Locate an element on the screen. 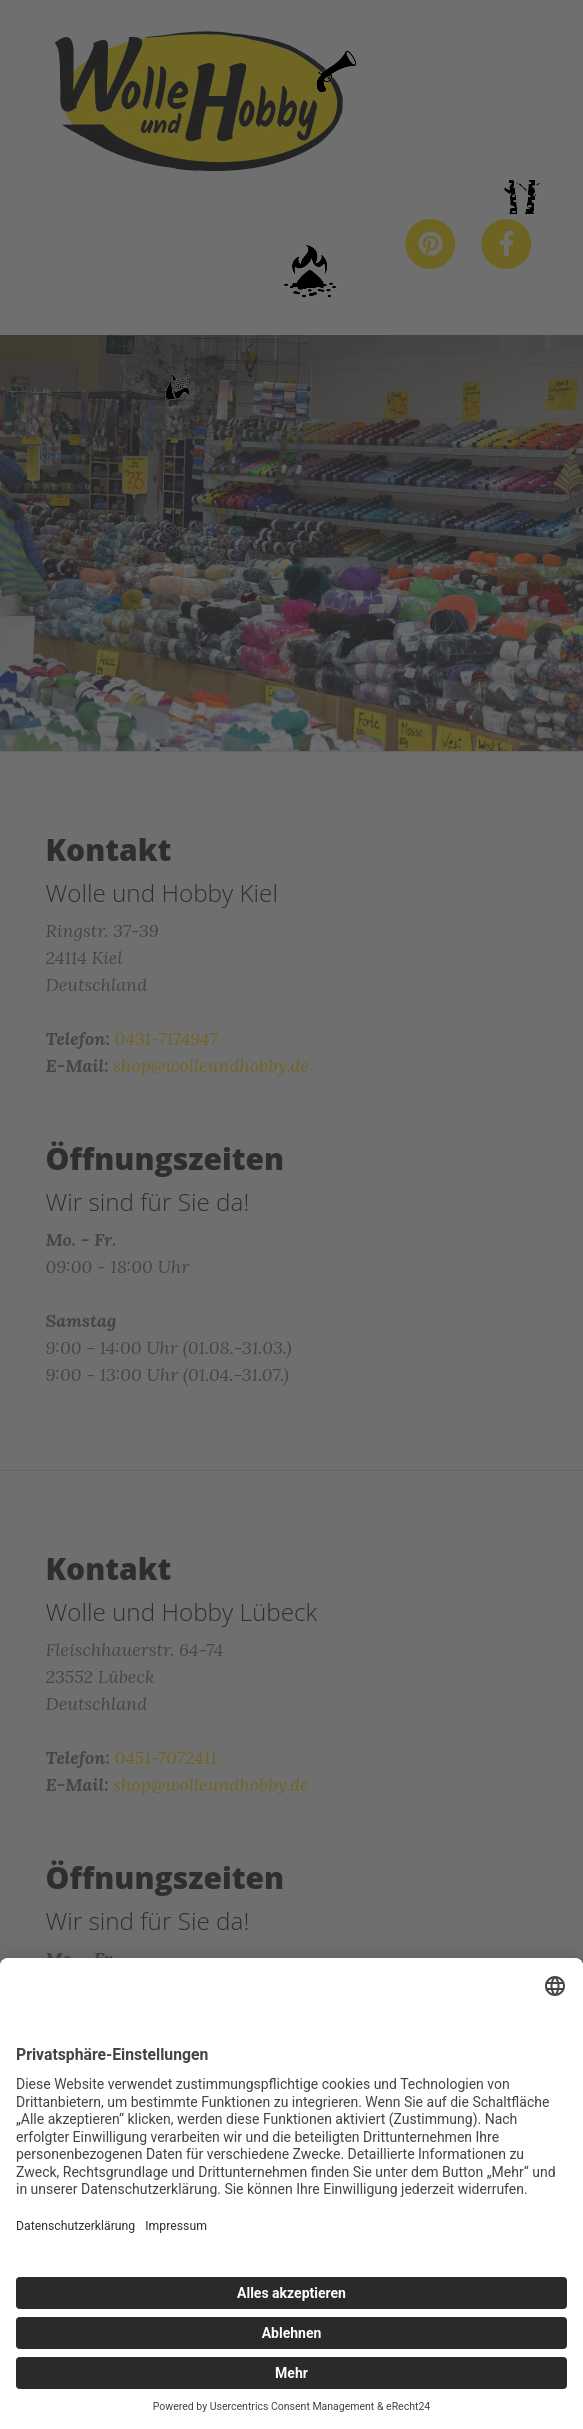  access forest or nature-themed game area is located at coordinates (522, 197).